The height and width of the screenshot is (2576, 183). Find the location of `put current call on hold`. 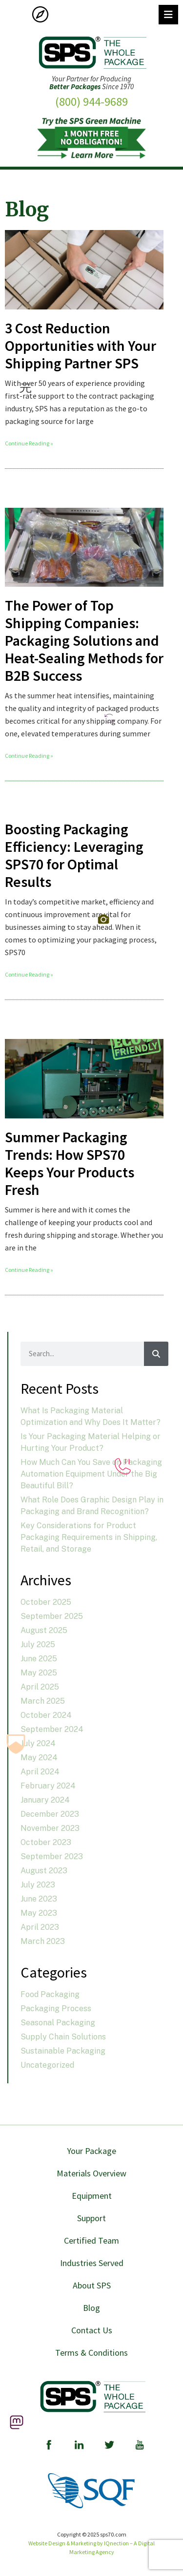

put current call on hold is located at coordinates (123, 1466).